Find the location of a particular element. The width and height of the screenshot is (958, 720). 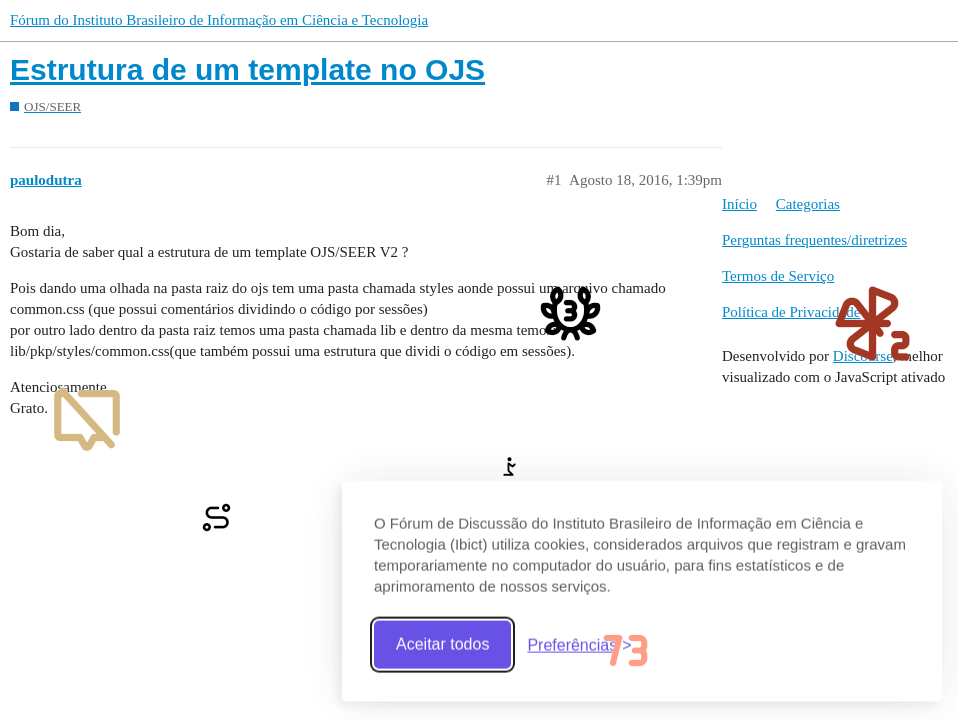

displays the number 73 as a label or counter is located at coordinates (625, 650).